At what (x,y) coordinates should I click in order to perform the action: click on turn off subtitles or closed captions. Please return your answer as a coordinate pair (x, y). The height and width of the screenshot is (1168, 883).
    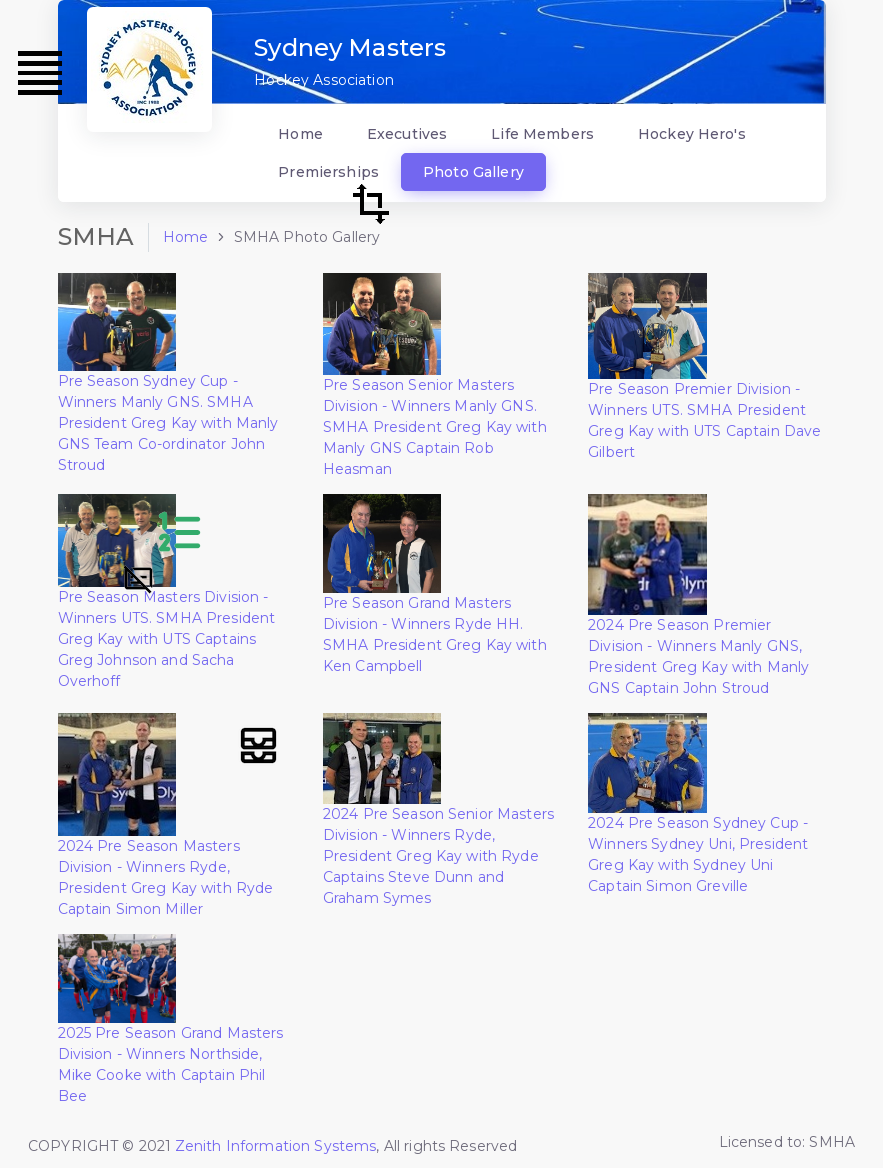
    Looking at the image, I should click on (138, 578).